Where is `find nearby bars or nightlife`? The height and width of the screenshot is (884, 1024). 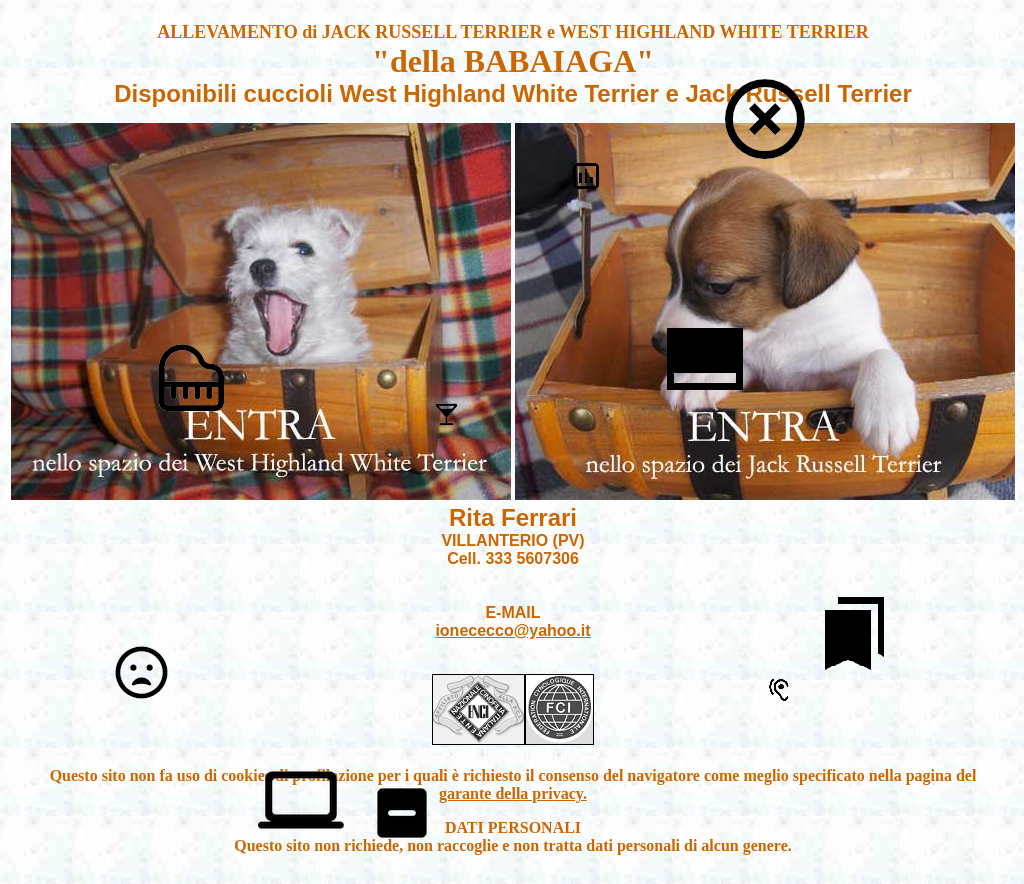
find nearby bars or nightlife is located at coordinates (446, 414).